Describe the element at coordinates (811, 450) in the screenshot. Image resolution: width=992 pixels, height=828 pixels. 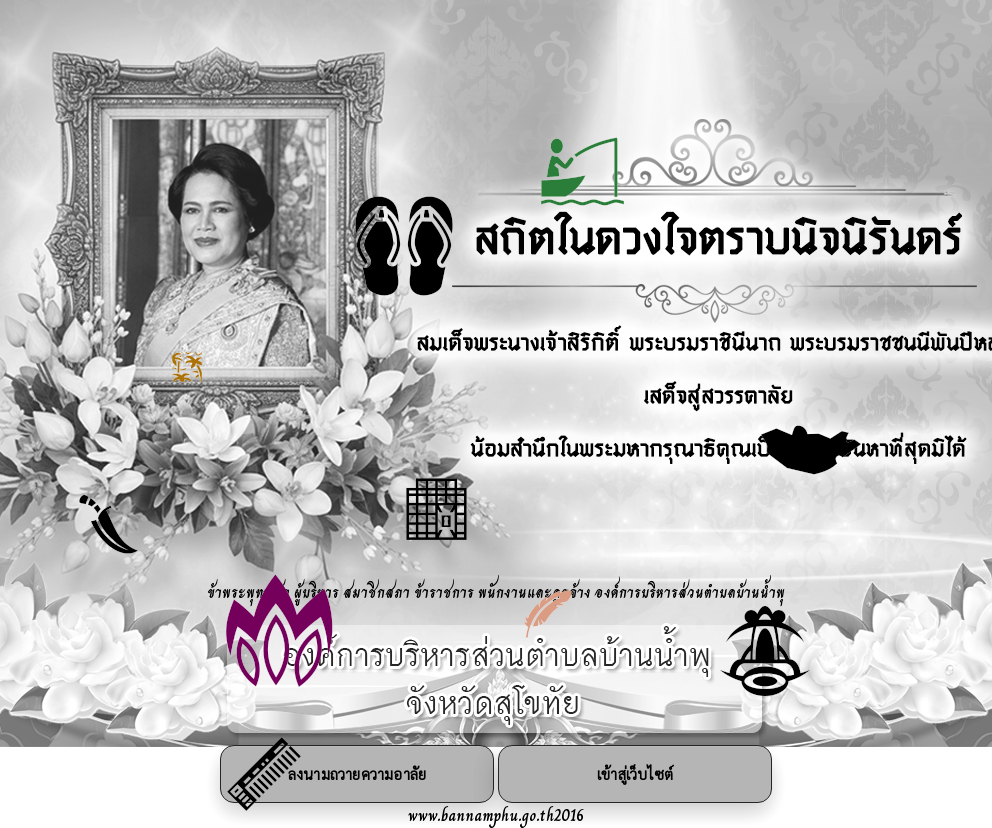
I see `select mongolia as your country or region` at that location.